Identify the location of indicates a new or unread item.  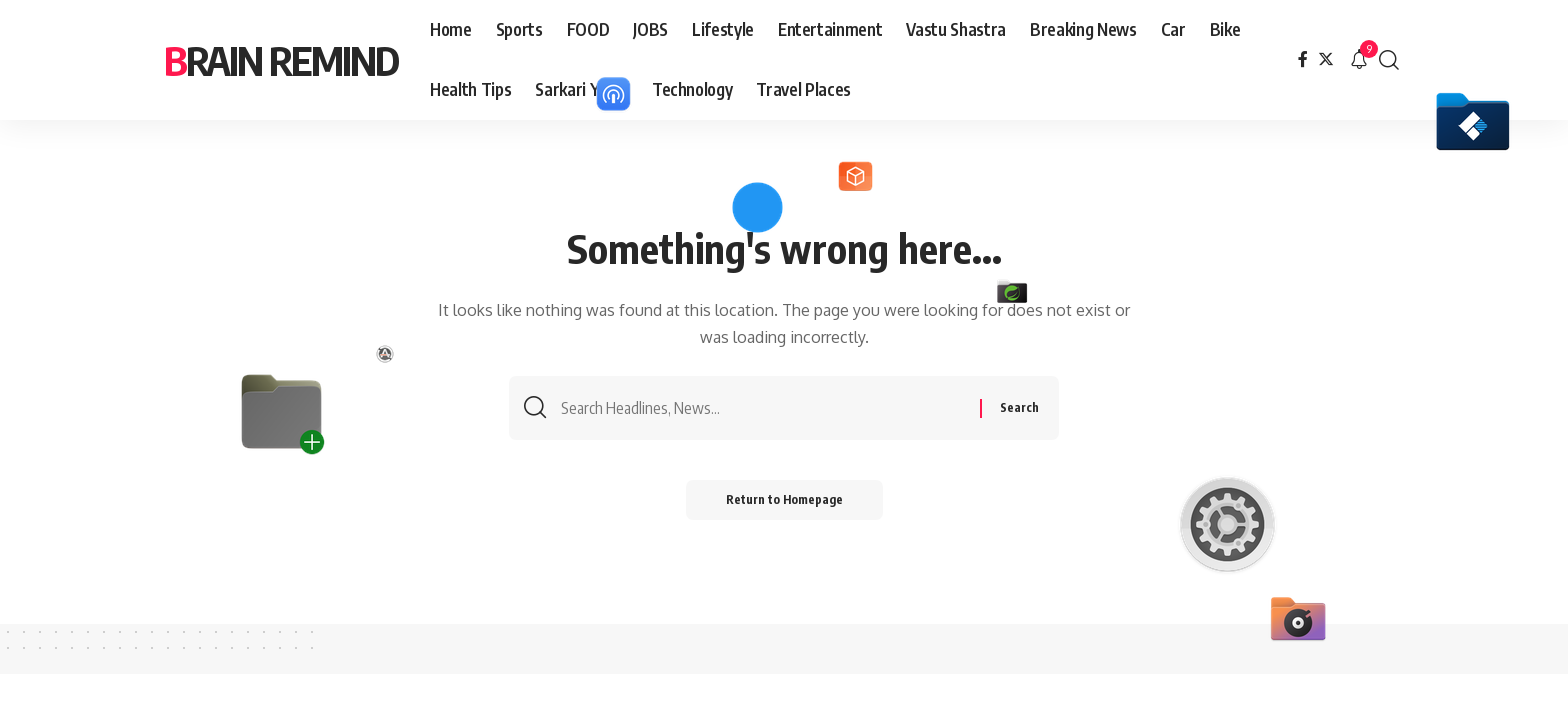
(757, 207).